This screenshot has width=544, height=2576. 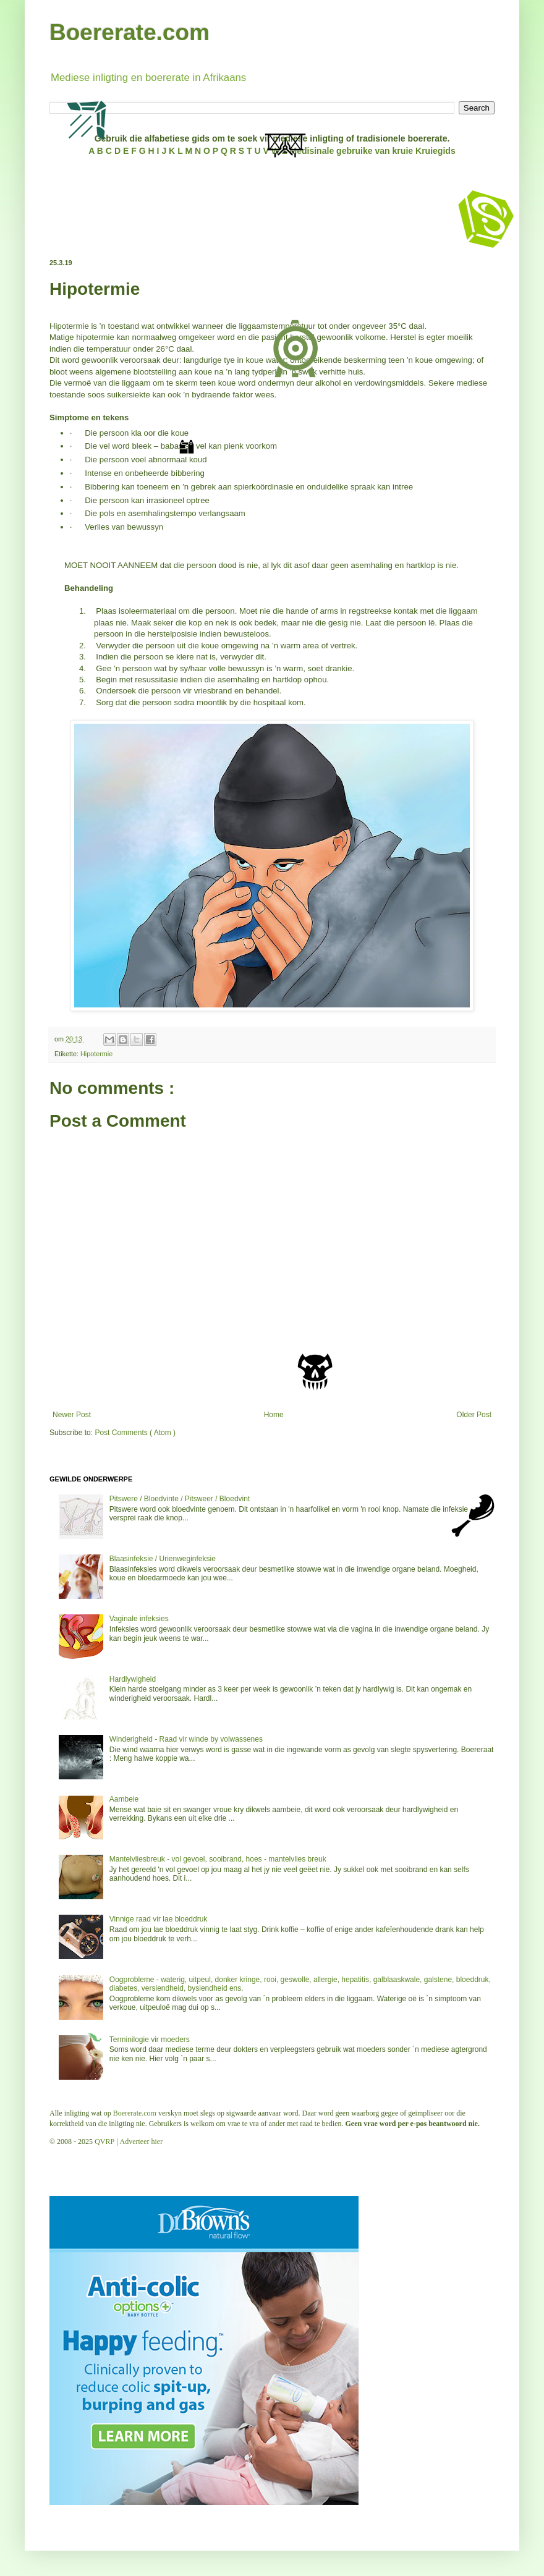 What do you see at coordinates (295, 349) in the screenshot?
I see `view goals or objectives` at bounding box center [295, 349].